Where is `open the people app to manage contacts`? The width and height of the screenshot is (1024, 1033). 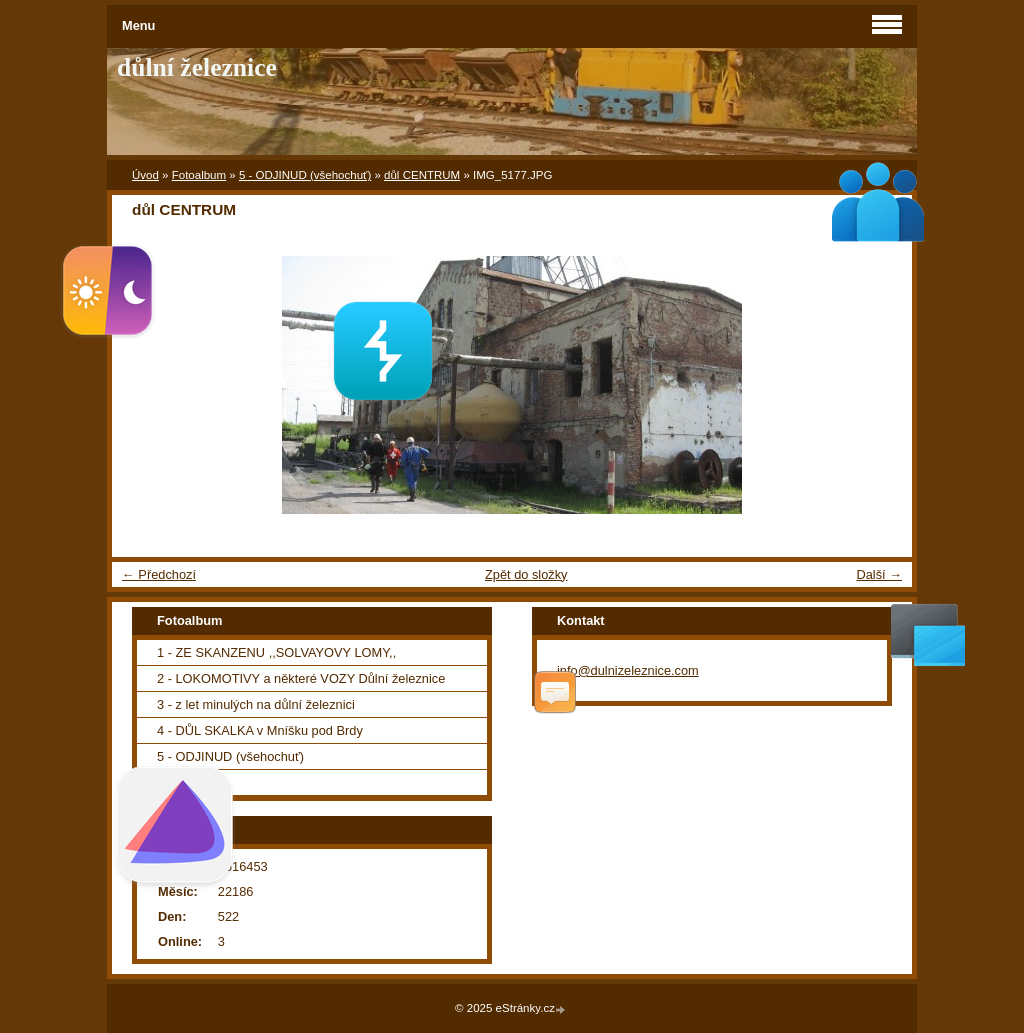 open the people app to manage contacts is located at coordinates (878, 199).